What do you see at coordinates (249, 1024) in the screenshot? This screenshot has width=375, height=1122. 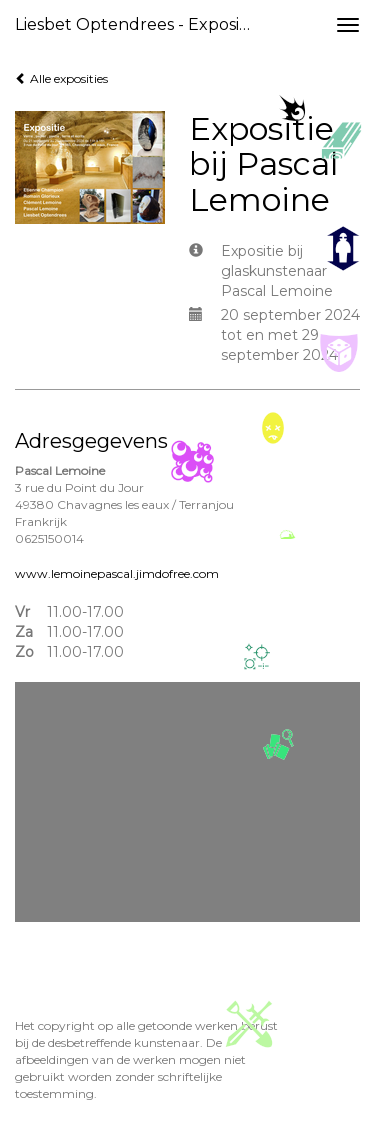 I see `access combat or adventure tools` at bounding box center [249, 1024].